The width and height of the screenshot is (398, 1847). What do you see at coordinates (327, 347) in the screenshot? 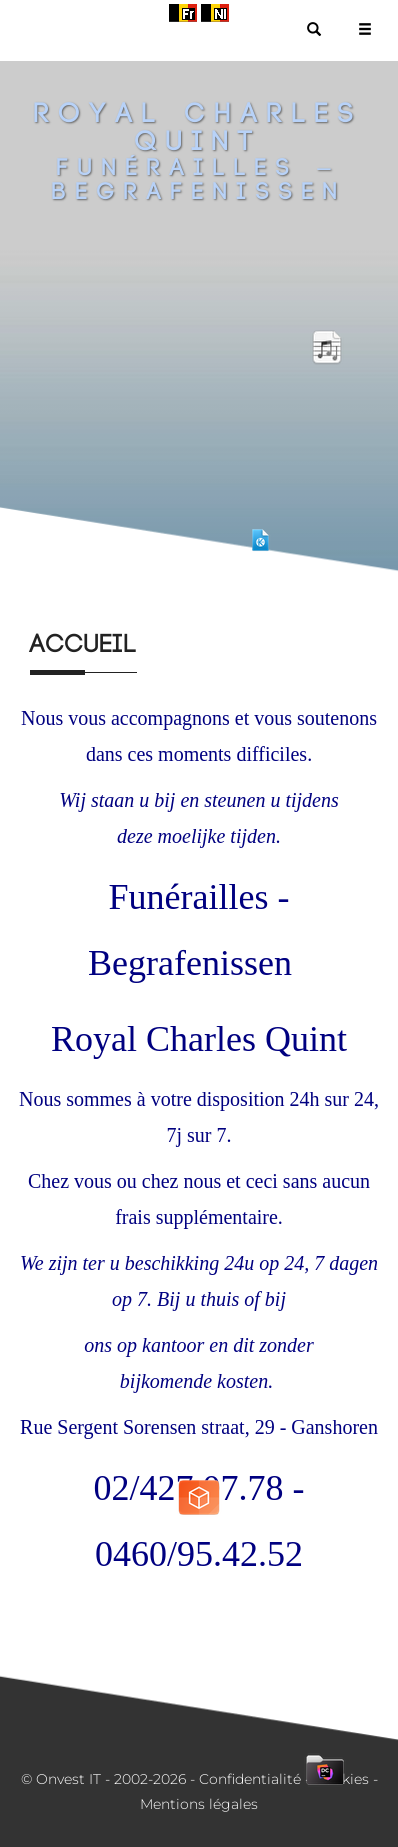
I see `a lilypond music notation file` at bounding box center [327, 347].